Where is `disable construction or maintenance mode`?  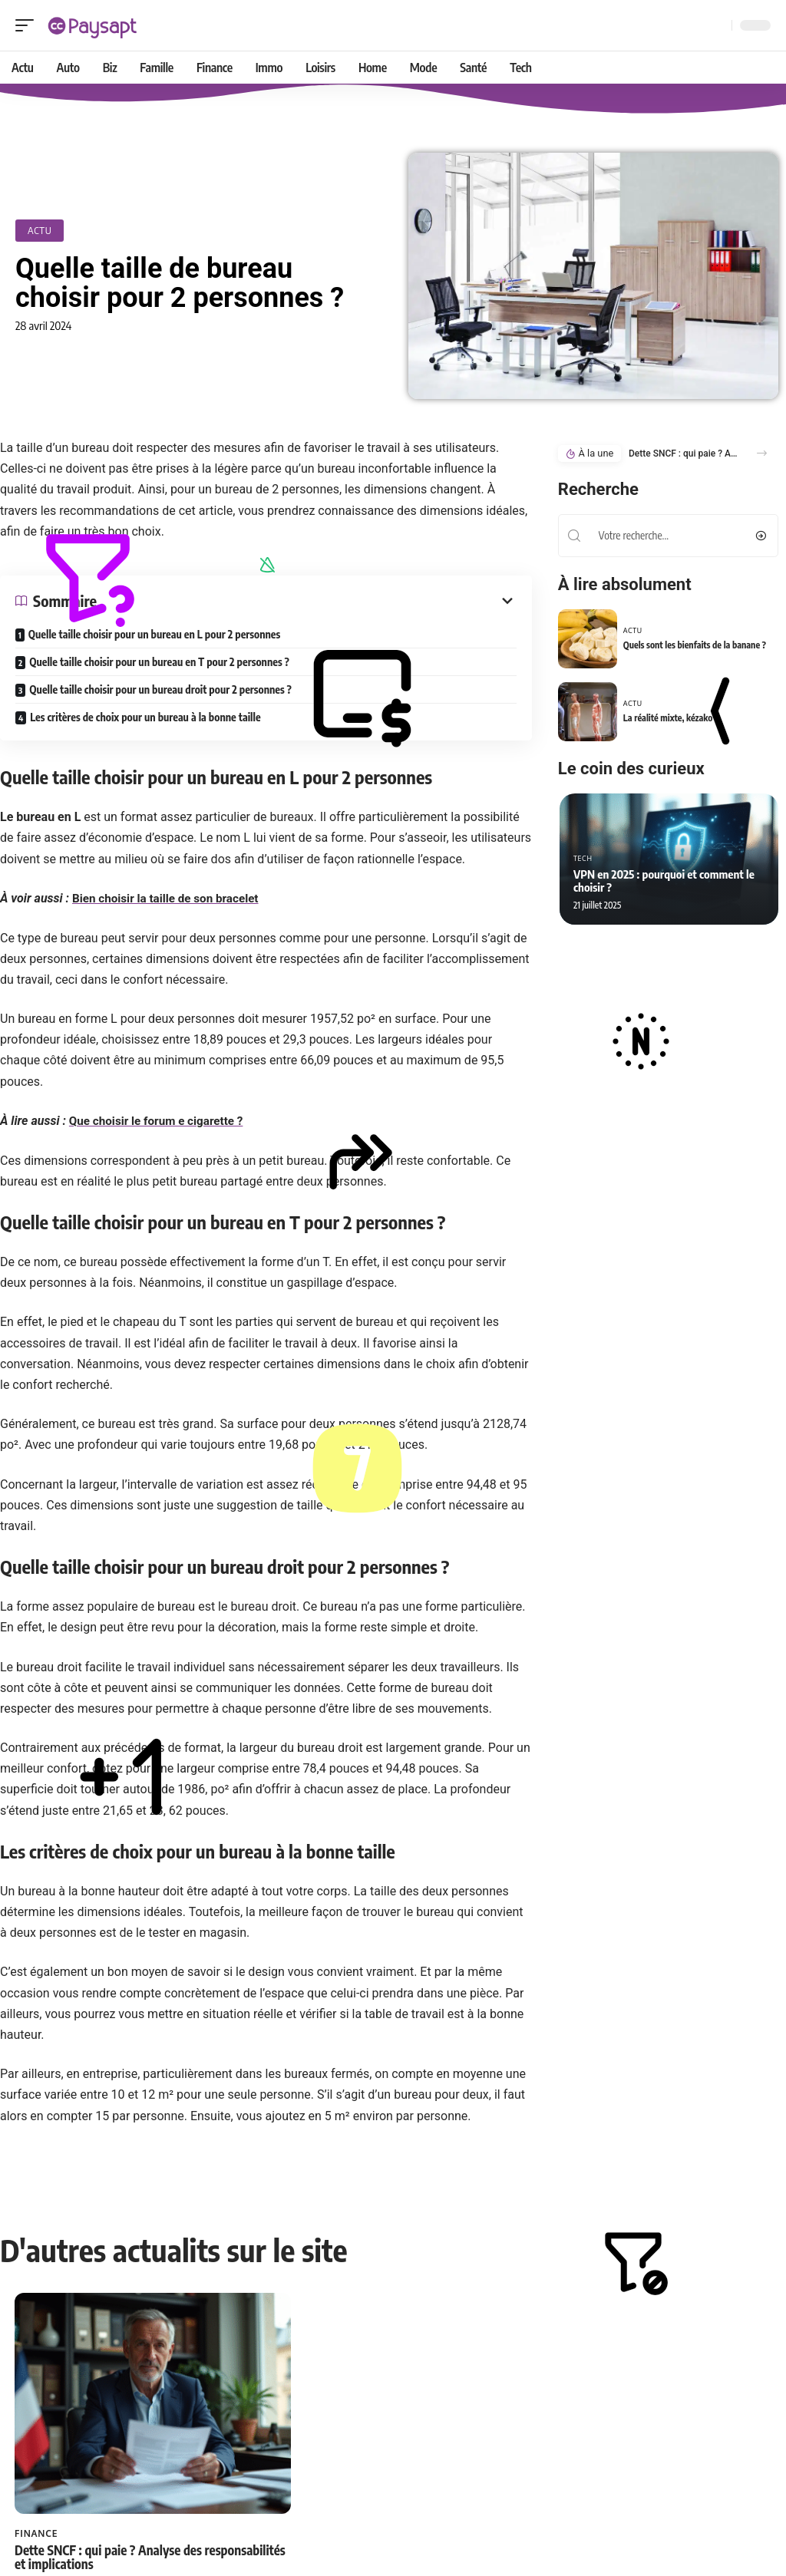
disable construction or maintenance mode is located at coordinates (267, 565).